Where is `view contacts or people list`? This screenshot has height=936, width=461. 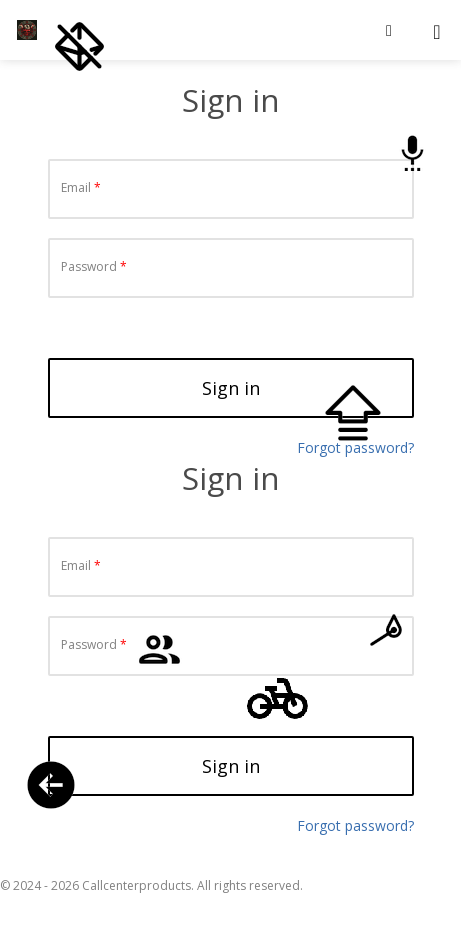 view contacts or people list is located at coordinates (159, 649).